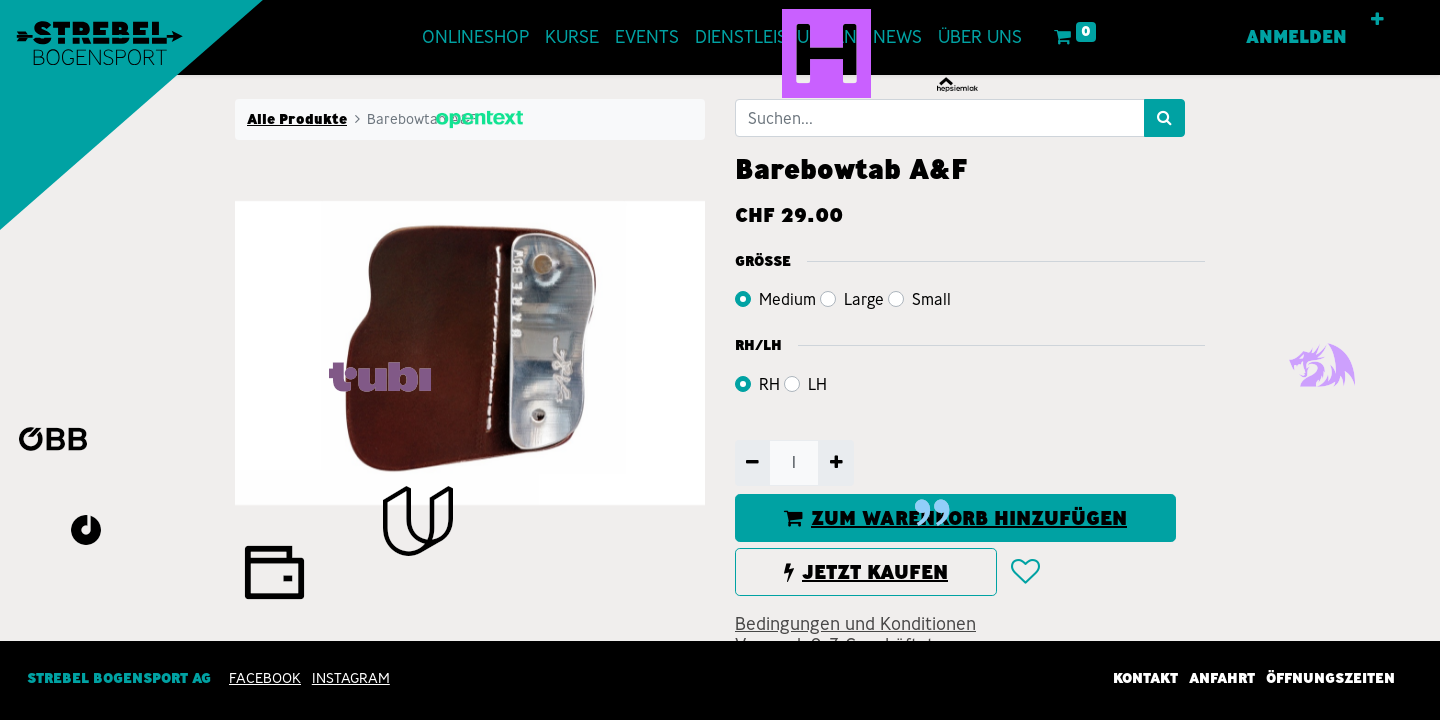 The height and width of the screenshot is (720, 1440). What do you see at coordinates (957, 84) in the screenshot?
I see `open the Hepsiemlak real estate app` at bounding box center [957, 84].